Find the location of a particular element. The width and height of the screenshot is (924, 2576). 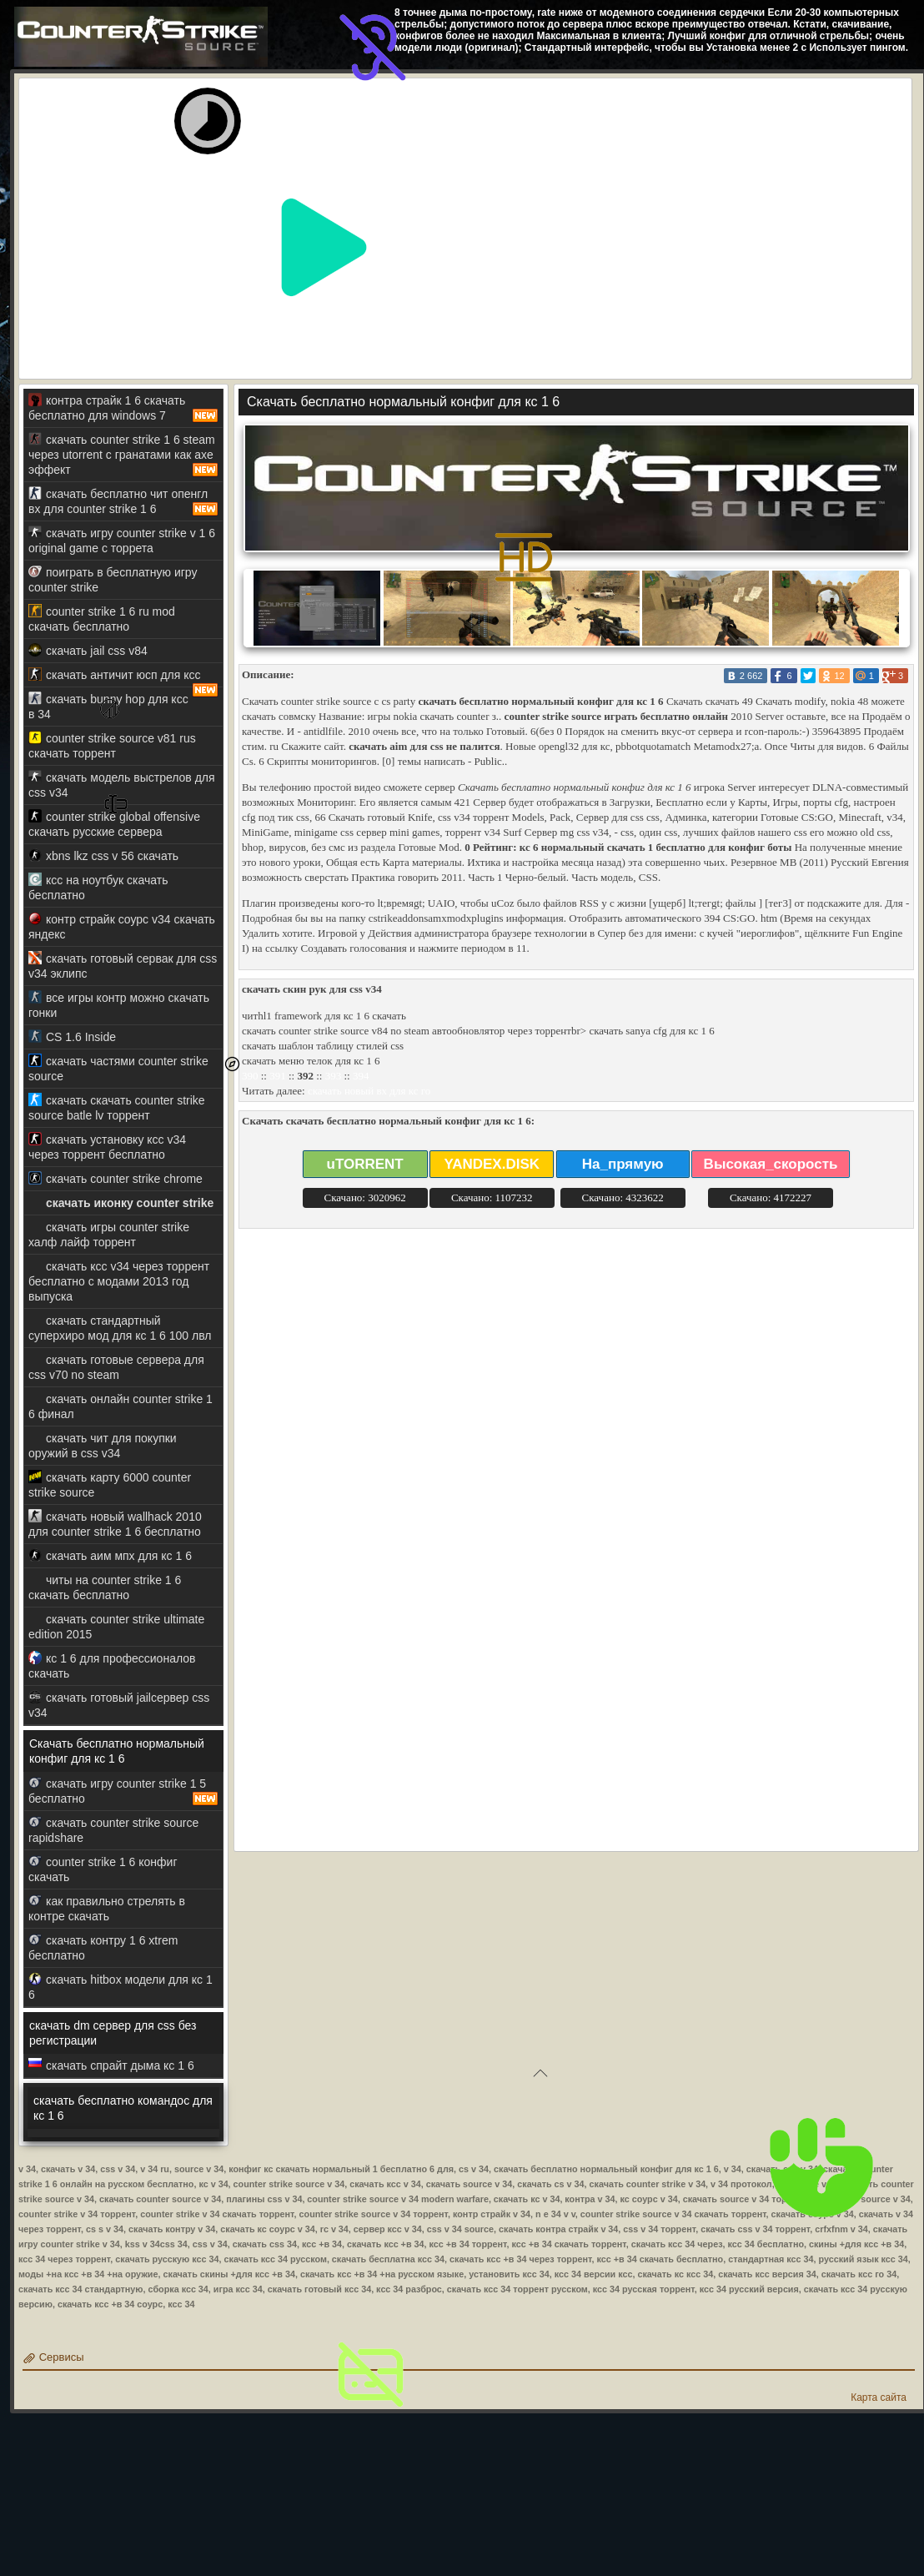

access timelapse camera mode is located at coordinates (208, 121).